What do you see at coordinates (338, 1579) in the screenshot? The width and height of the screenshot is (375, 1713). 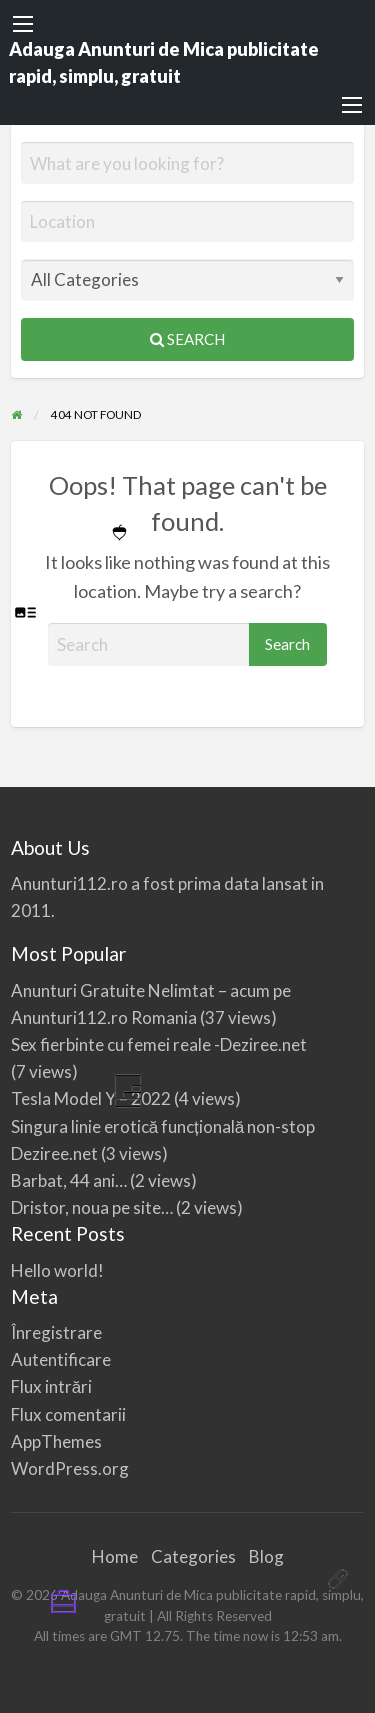 I see `access medication reminders or health tracking` at bounding box center [338, 1579].